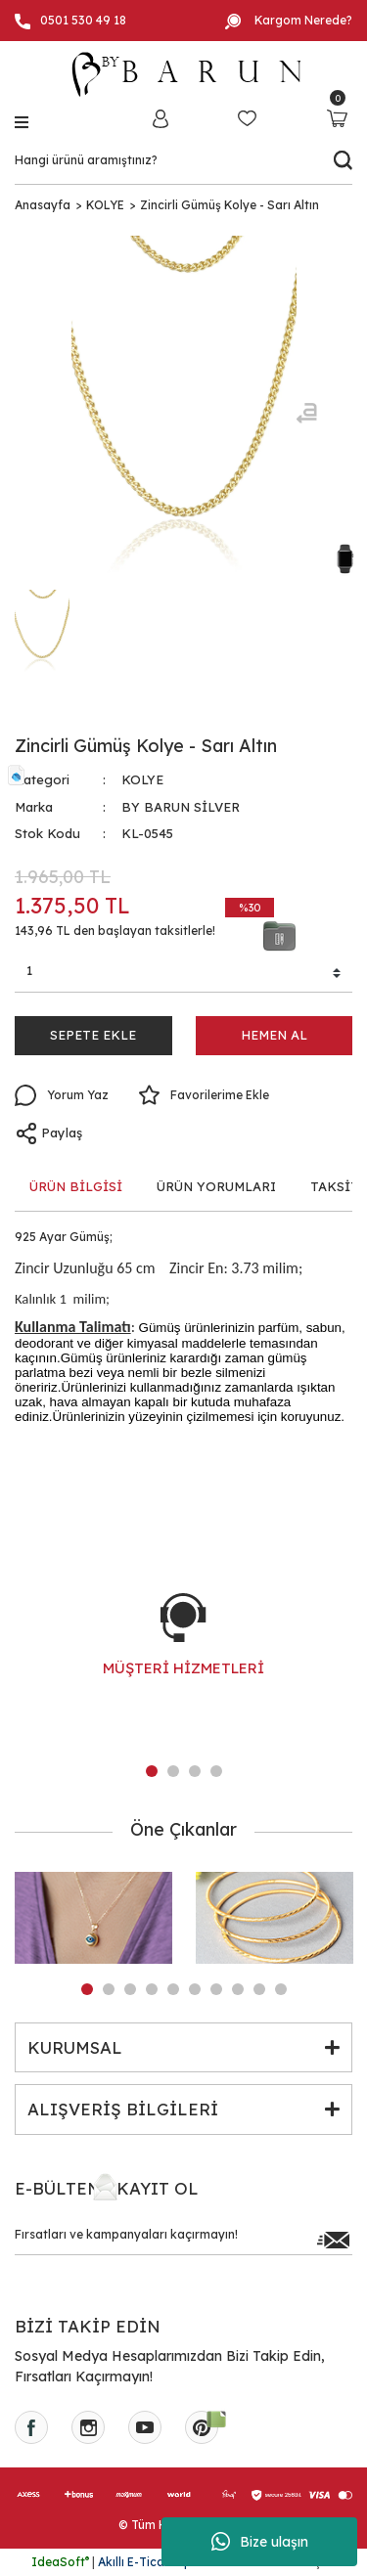 The image size is (367, 2576). I want to click on indicates an item has associated email or message, so click(105, 2187).